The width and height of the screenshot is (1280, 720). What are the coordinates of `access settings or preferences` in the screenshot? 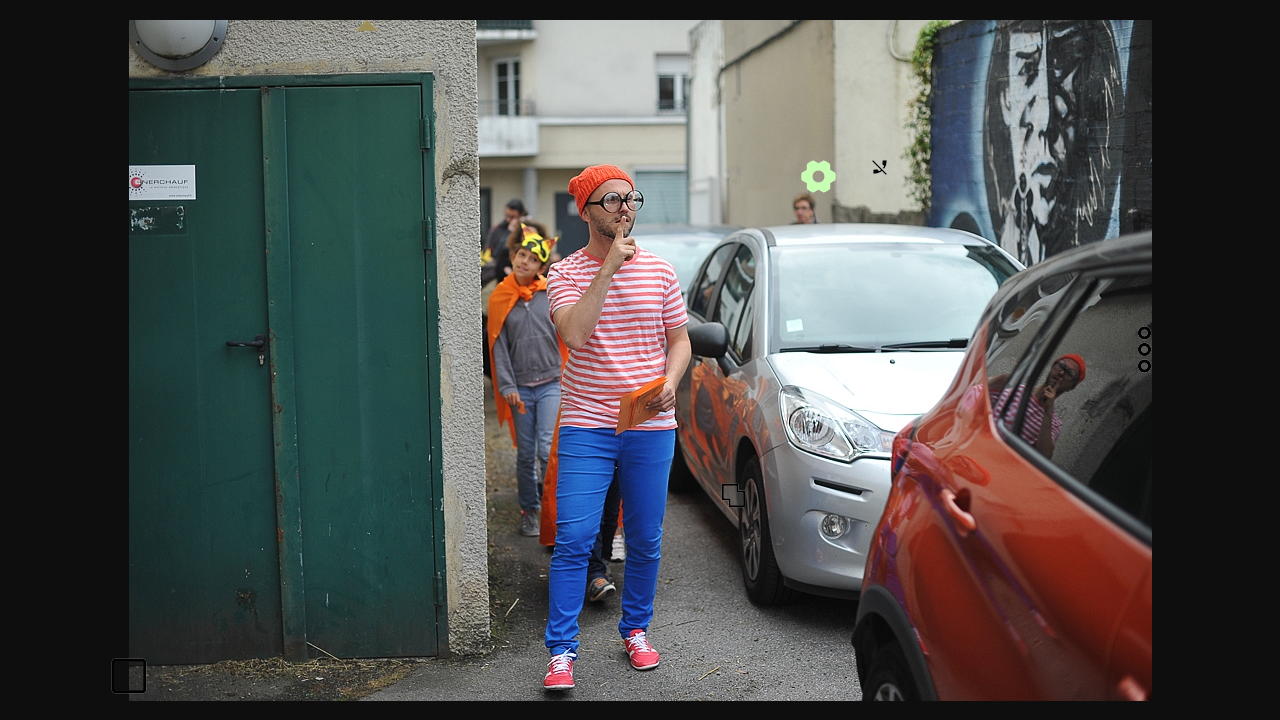 It's located at (818, 176).